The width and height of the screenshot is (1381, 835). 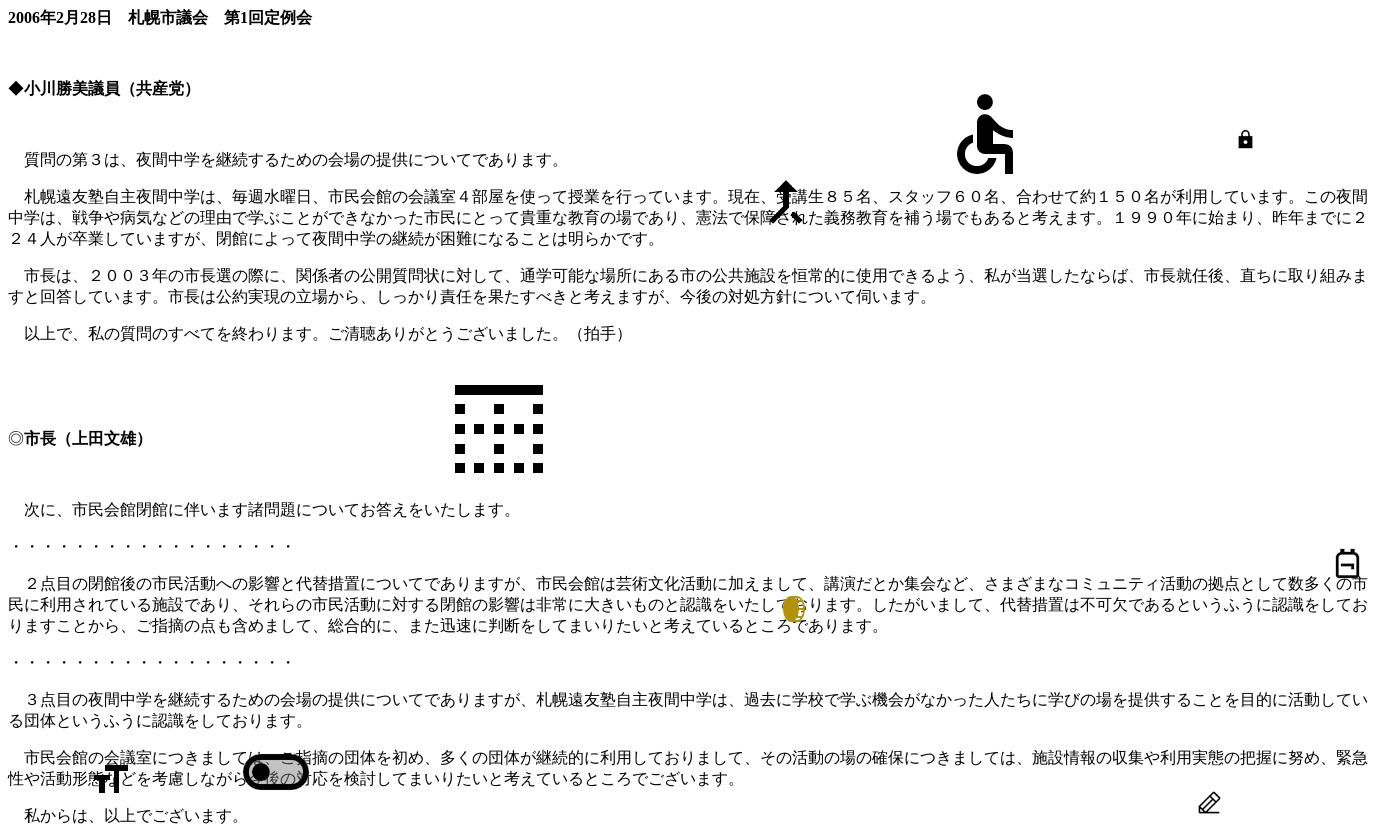 I want to click on edit text or content, so click(x=1209, y=803).